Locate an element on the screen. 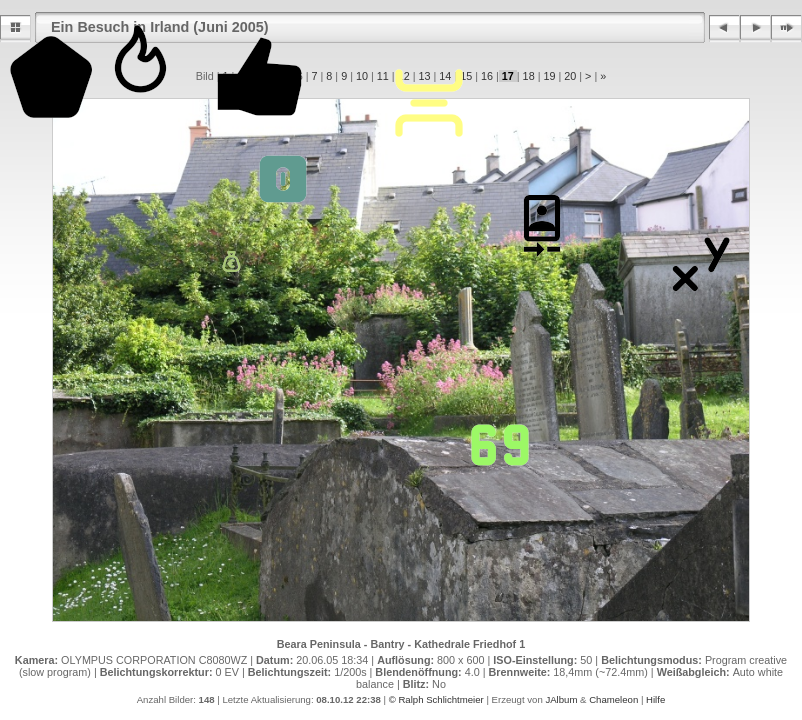  switch to front-facing camera is located at coordinates (542, 226).